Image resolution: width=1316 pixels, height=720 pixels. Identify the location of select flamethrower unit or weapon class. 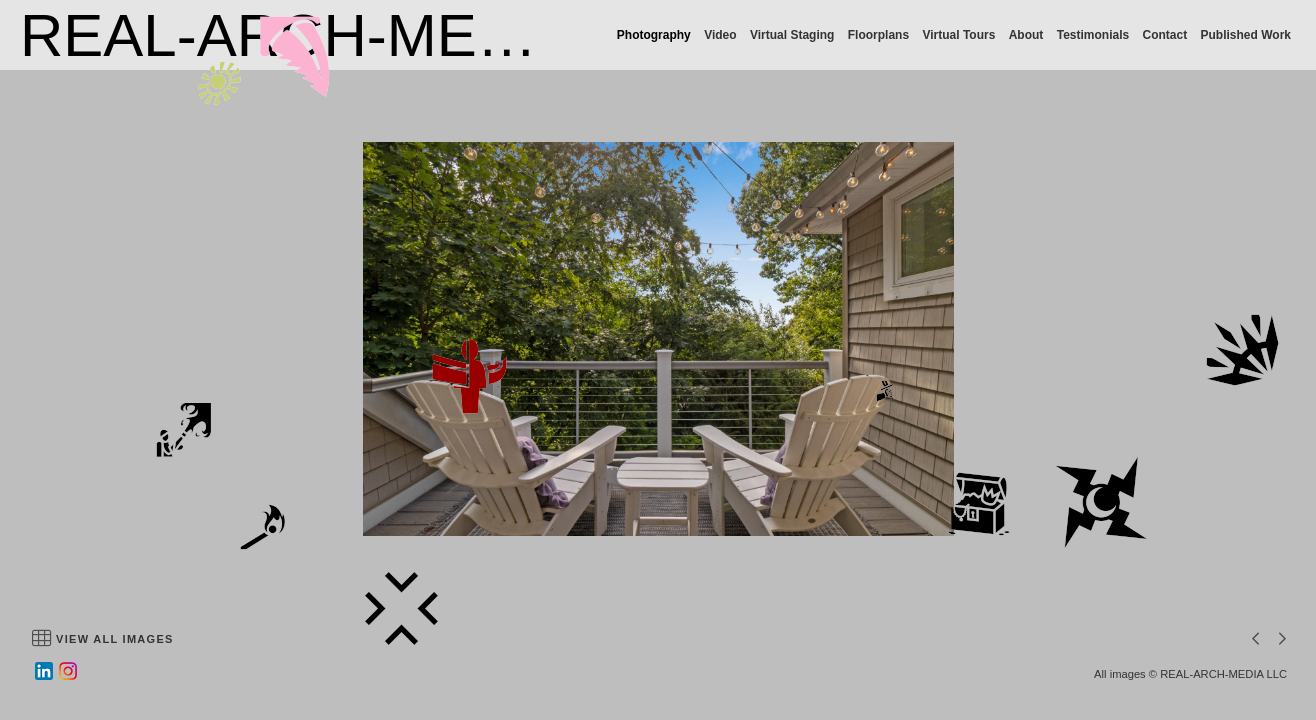
(184, 430).